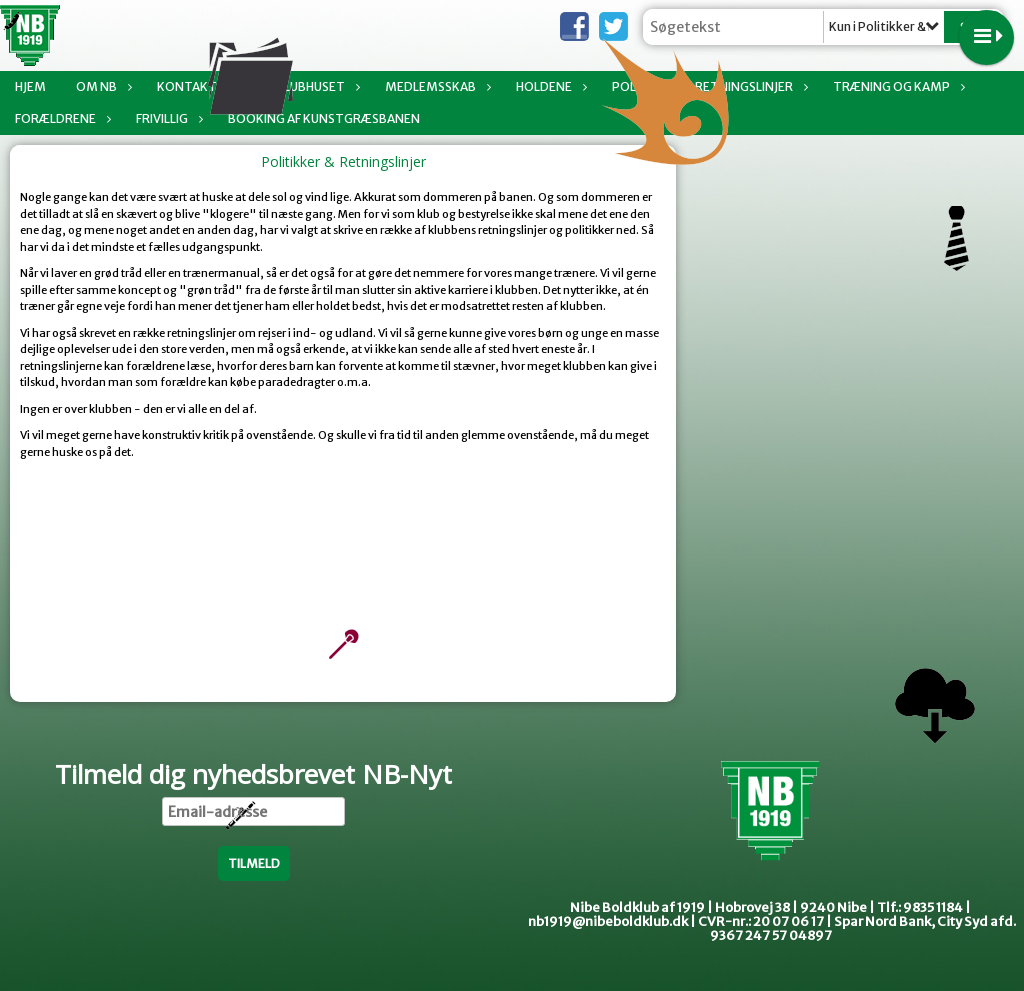 The width and height of the screenshot is (1024, 991). I want to click on formal or business dress code indicator, so click(956, 238).